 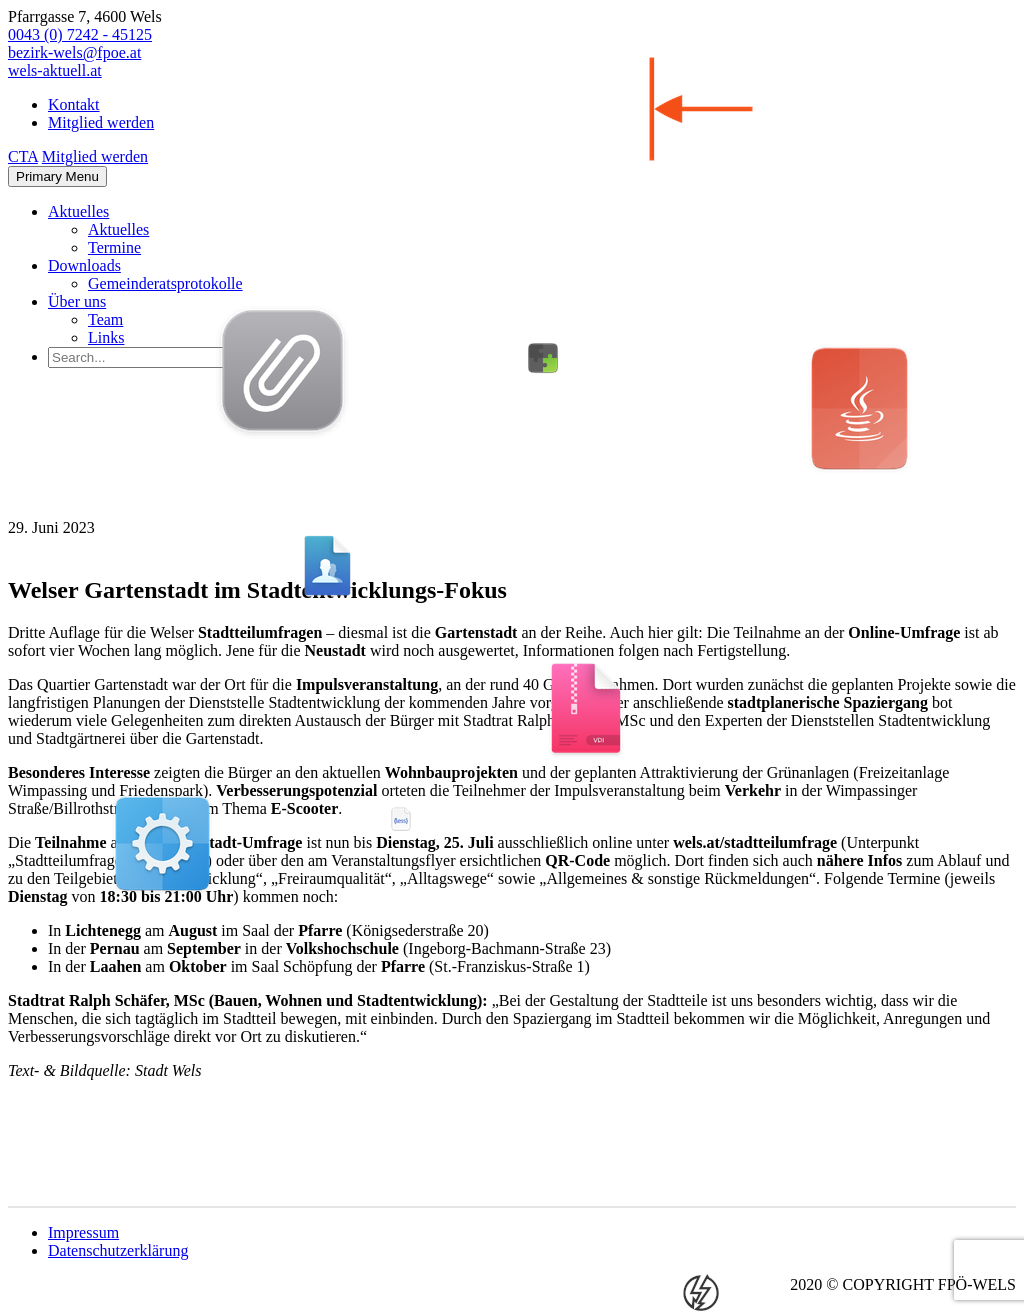 What do you see at coordinates (701, 1293) in the screenshot?
I see `access thunderbolt port settings` at bounding box center [701, 1293].